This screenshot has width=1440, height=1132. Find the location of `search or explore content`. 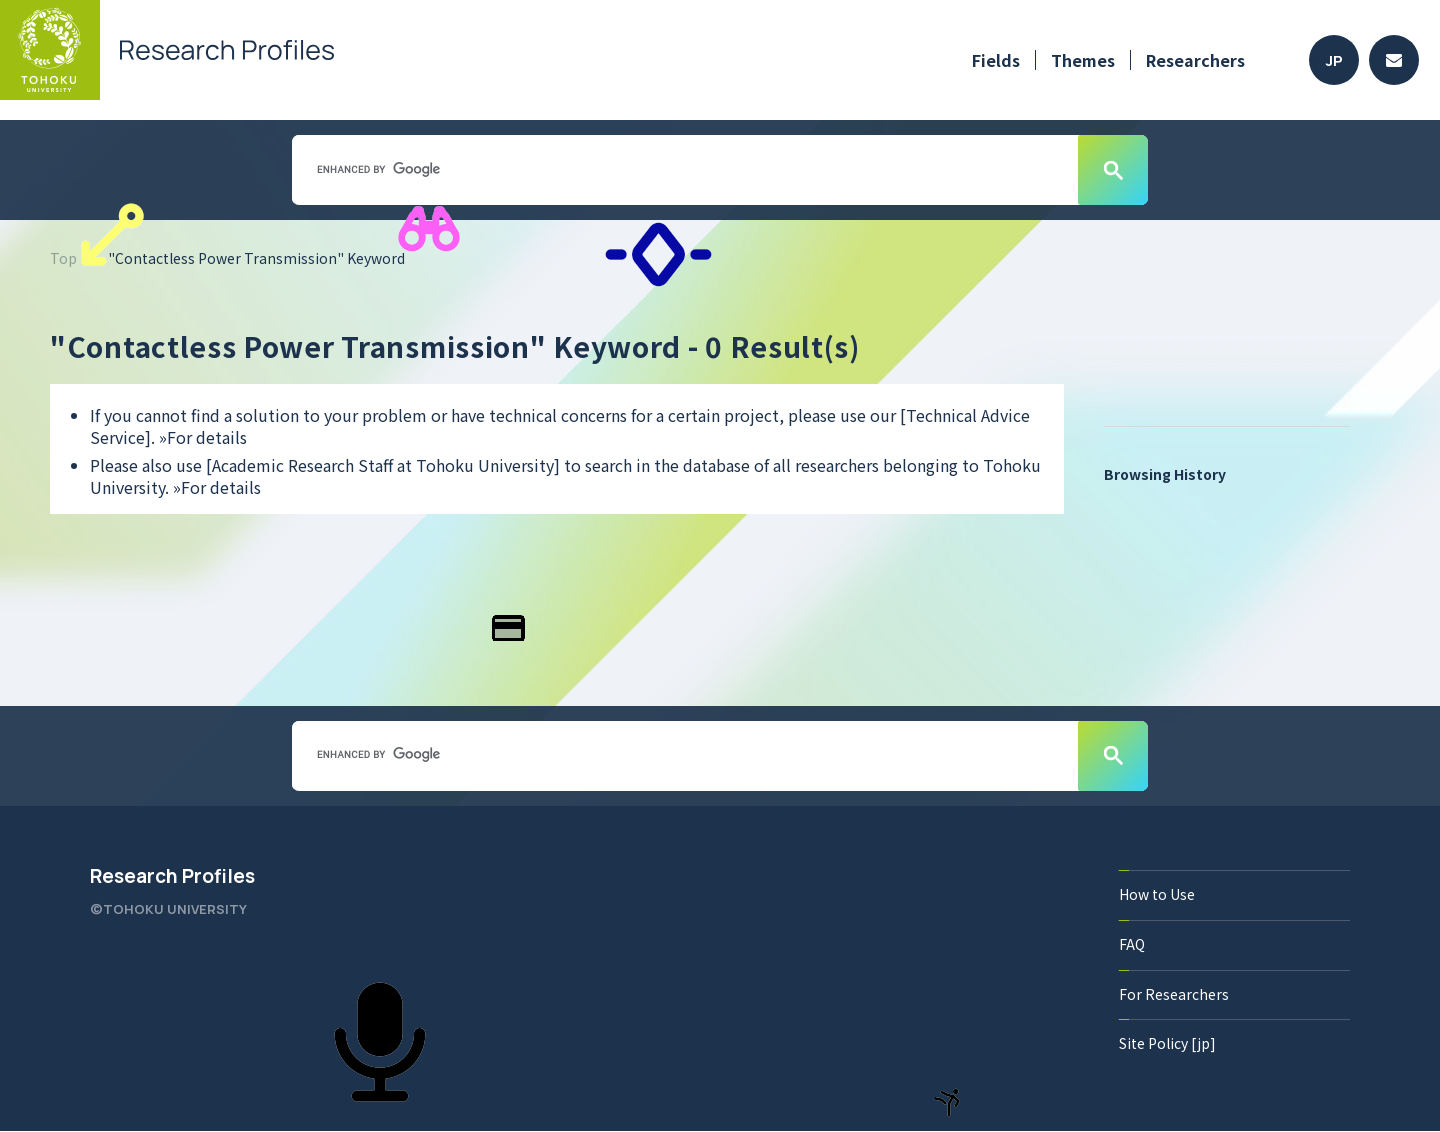

search or explore content is located at coordinates (429, 224).